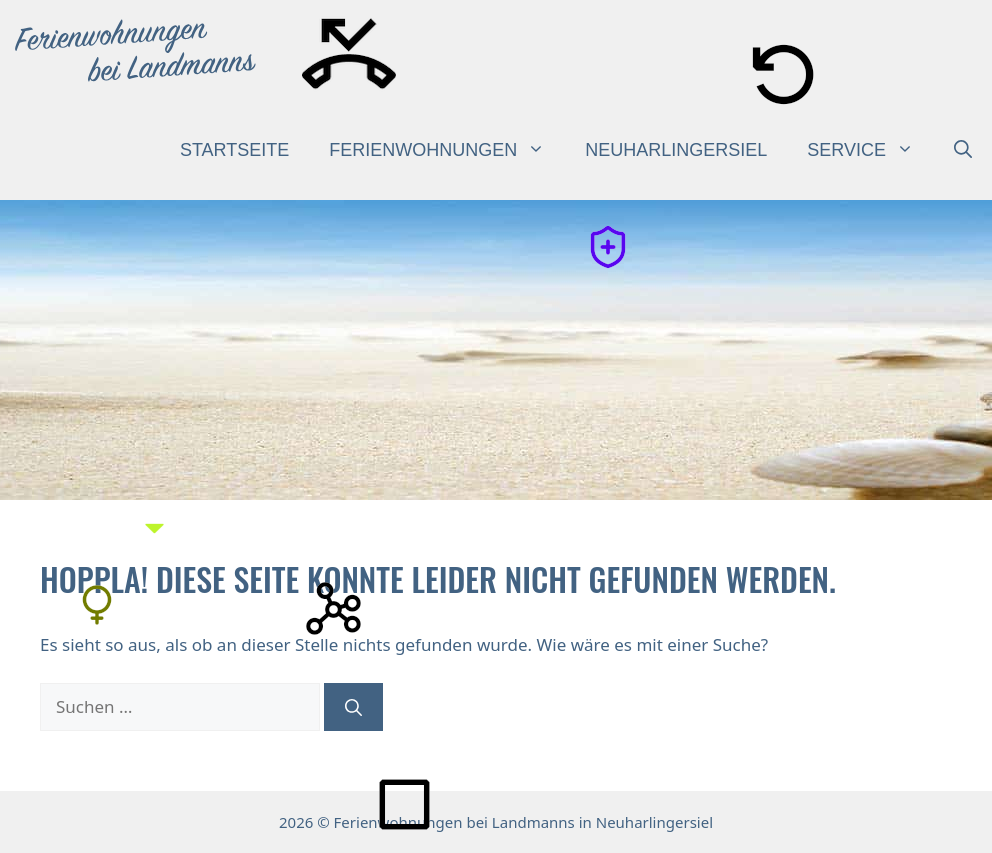 This screenshot has width=992, height=853. I want to click on add a new security feature or protection, so click(608, 247).